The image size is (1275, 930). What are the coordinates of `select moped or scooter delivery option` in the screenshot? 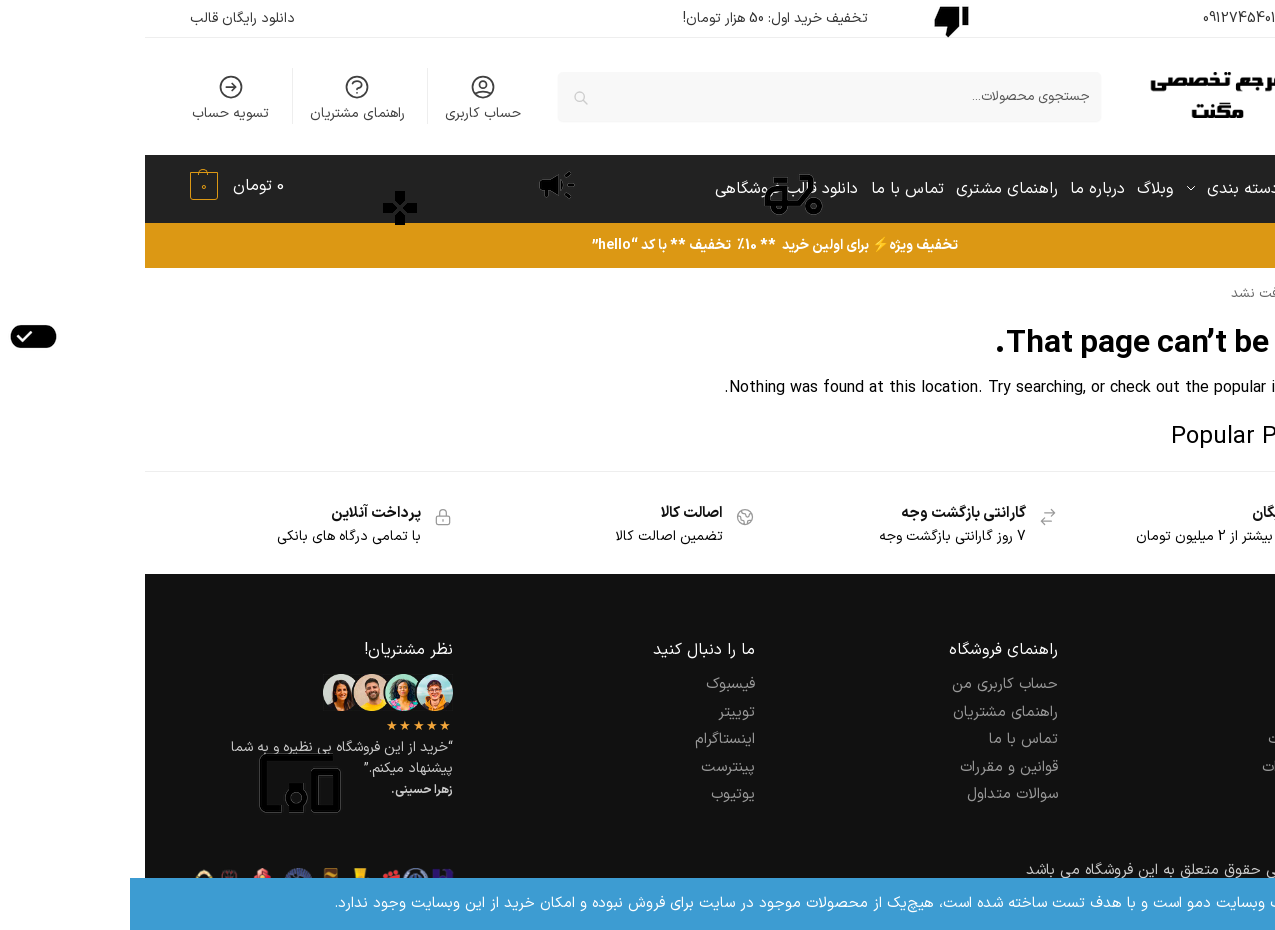 It's located at (793, 194).